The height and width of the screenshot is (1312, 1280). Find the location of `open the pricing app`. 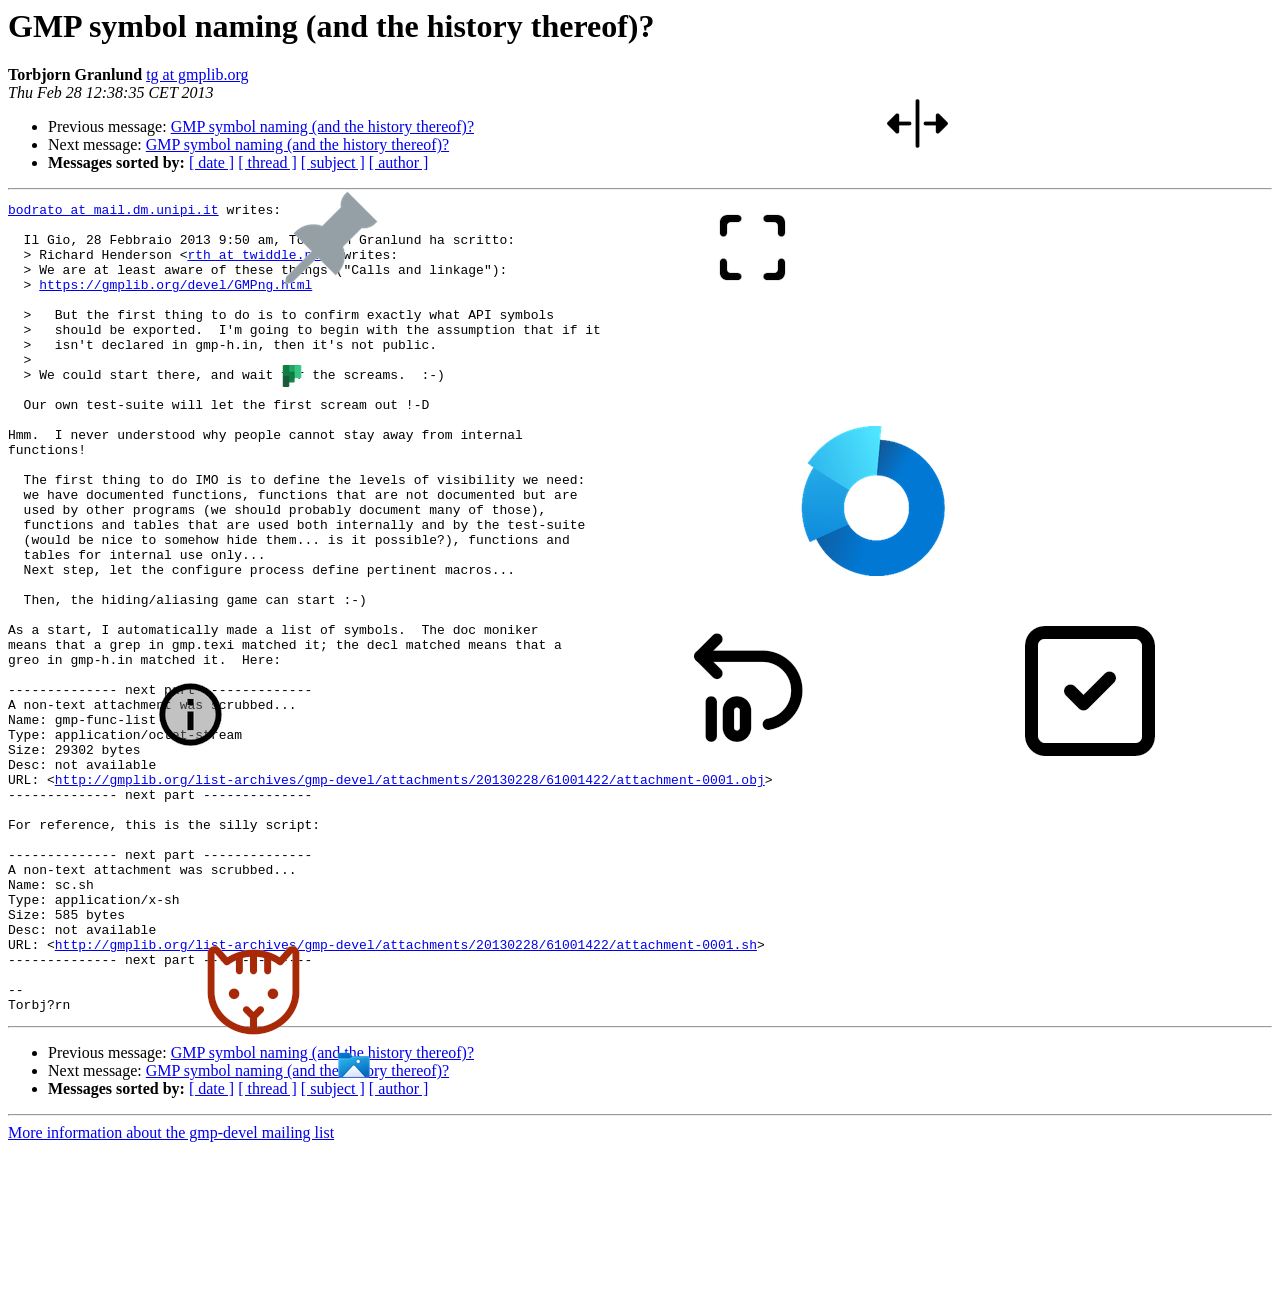

open the pricing app is located at coordinates (873, 501).